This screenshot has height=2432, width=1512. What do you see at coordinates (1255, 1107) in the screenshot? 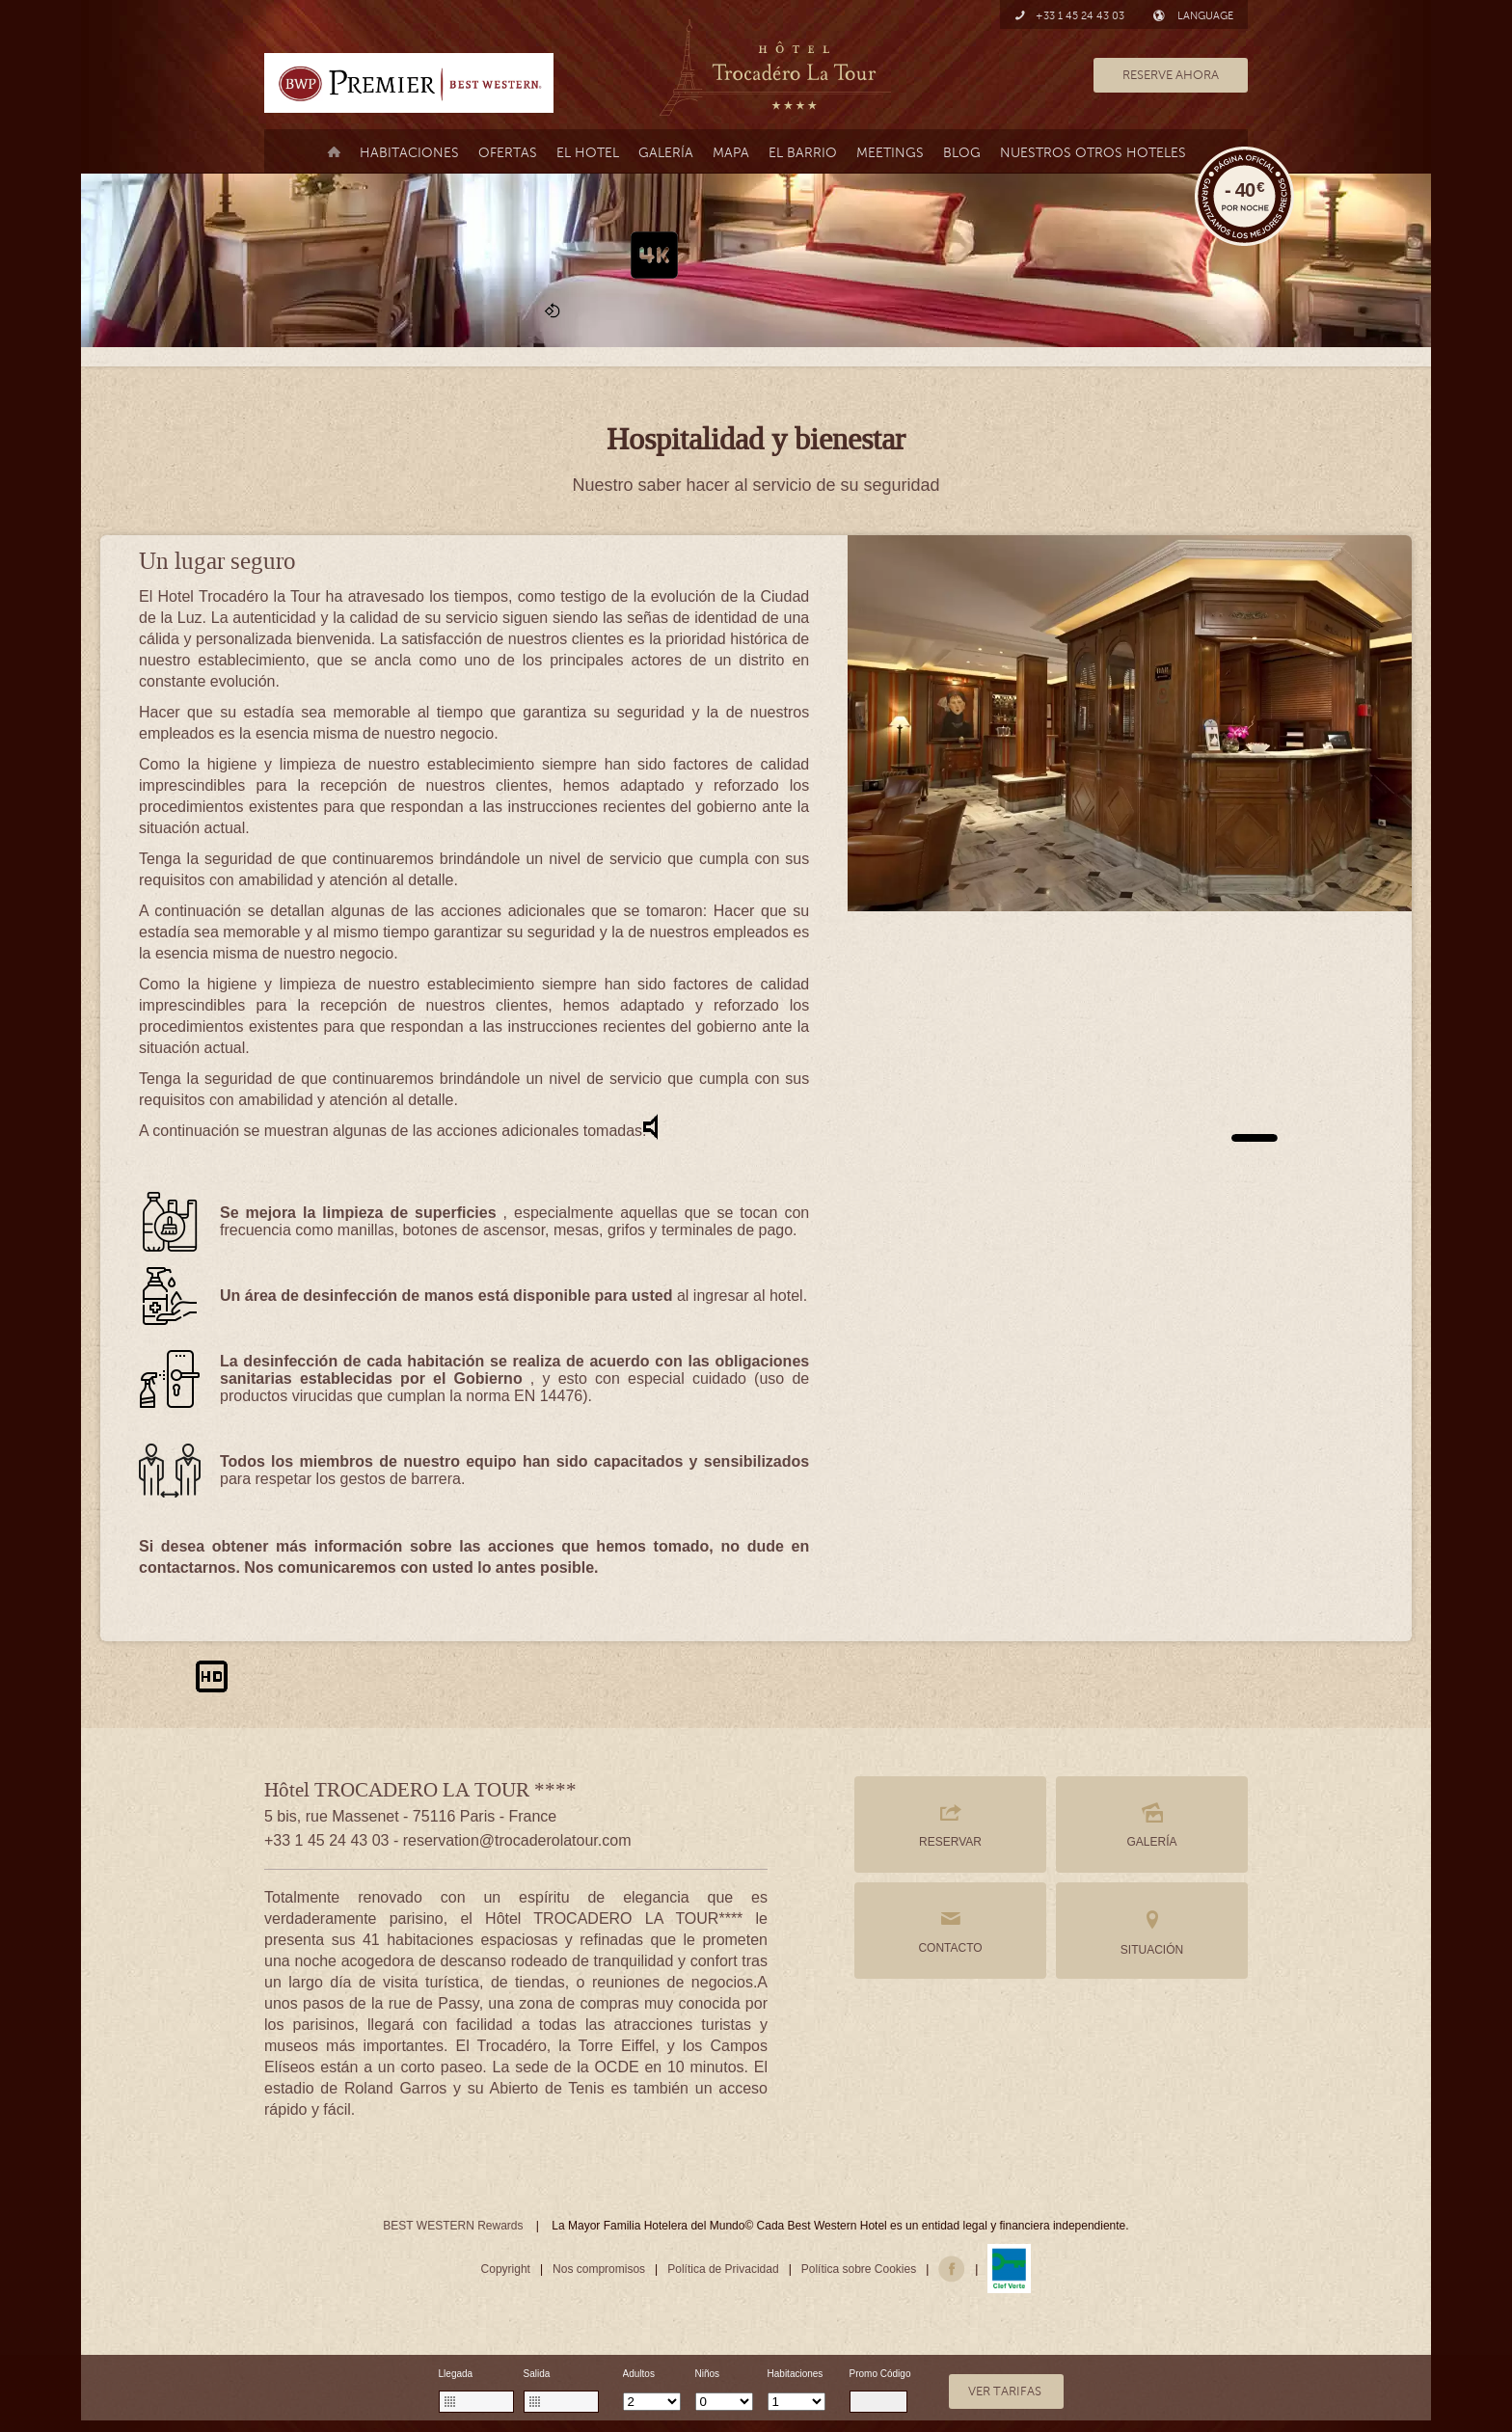
I see `minimize the current window` at bounding box center [1255, 1107].